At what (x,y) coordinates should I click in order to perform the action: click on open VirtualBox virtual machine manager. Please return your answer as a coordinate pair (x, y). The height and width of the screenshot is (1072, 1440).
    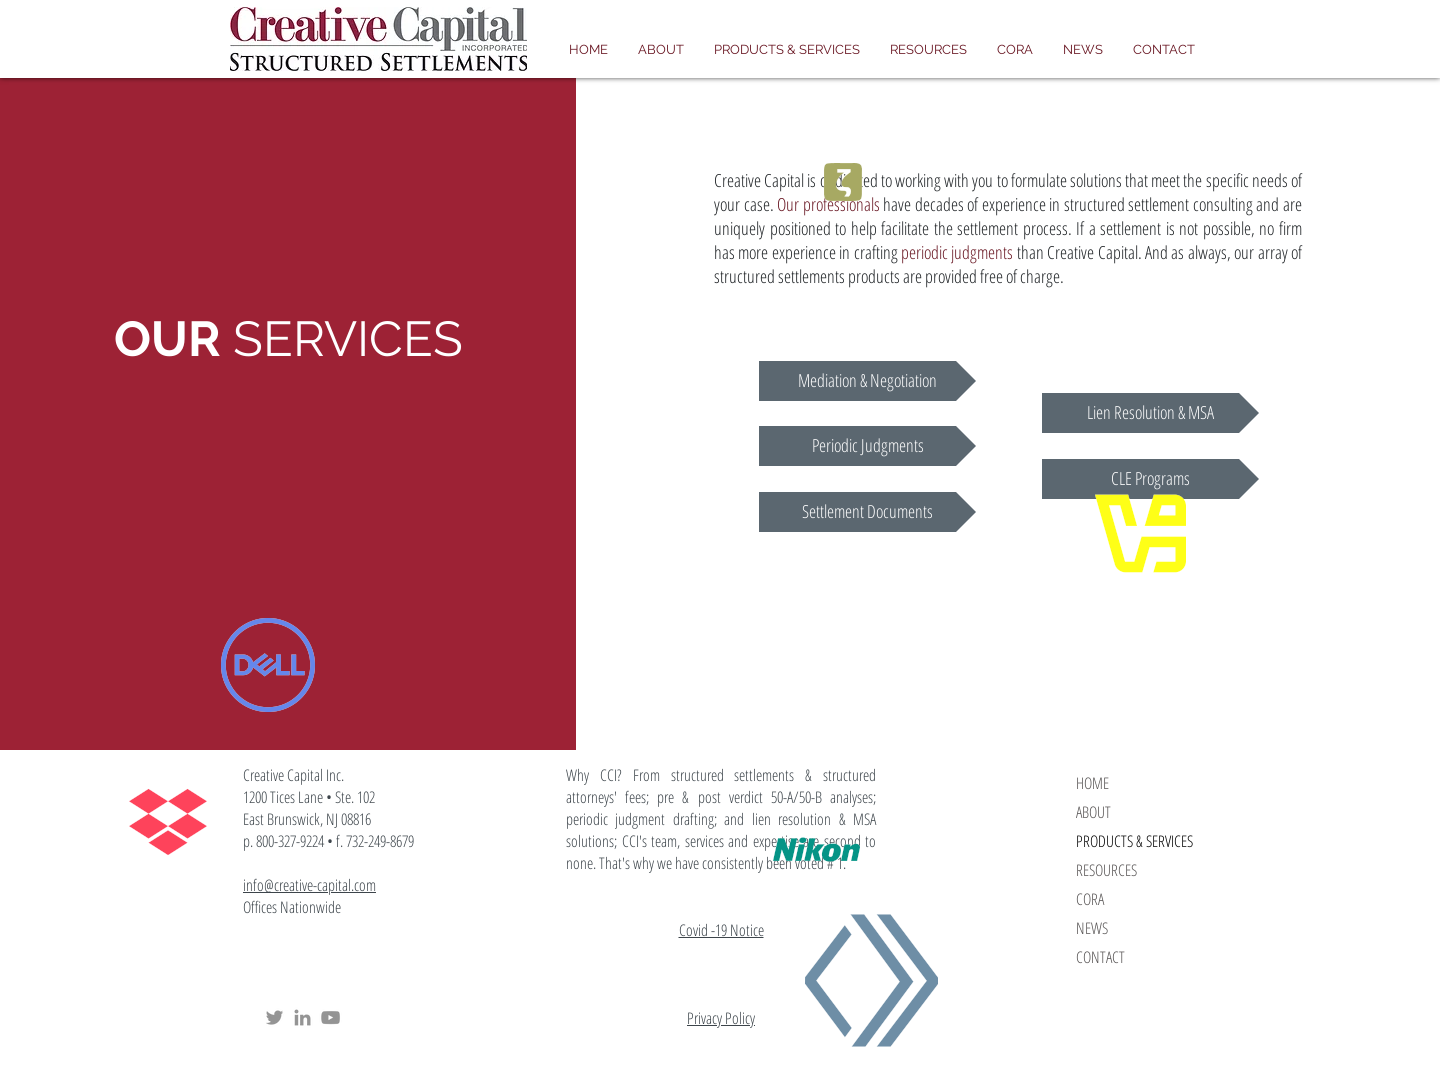
    Looking at the image, I should click on (1140, 533).